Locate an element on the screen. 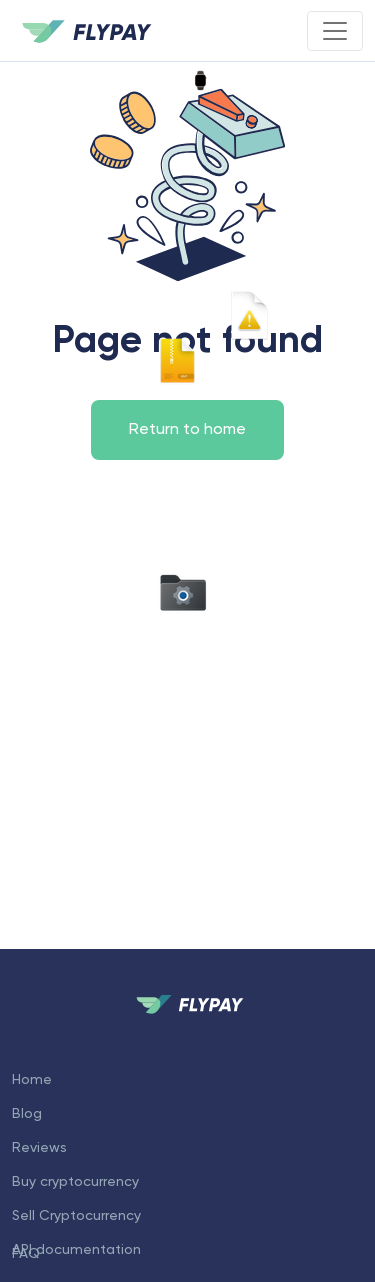  apple watch series 10 device icon is located at coordinates (200, 80).